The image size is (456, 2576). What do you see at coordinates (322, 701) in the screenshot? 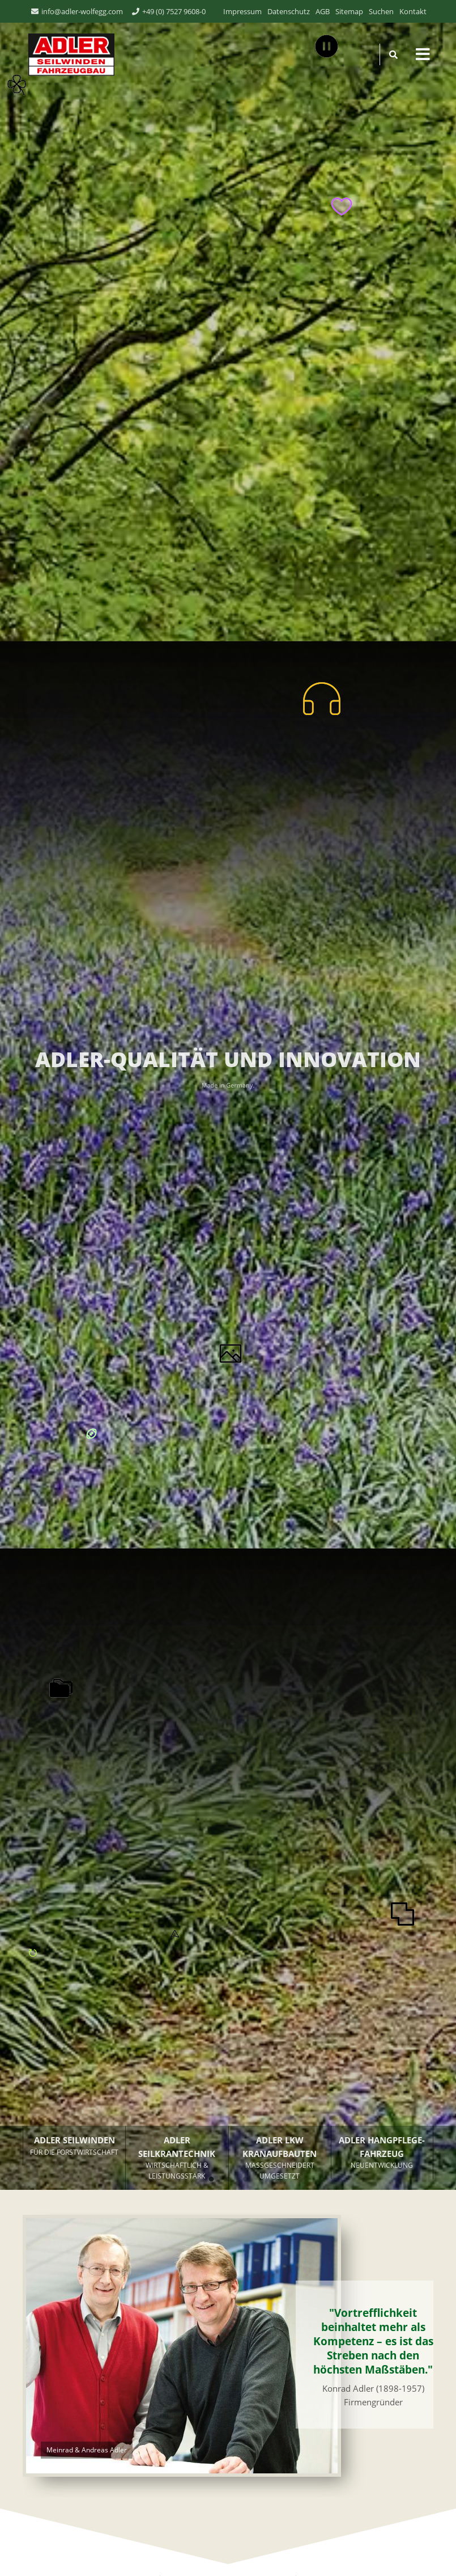
I see `listen to audio or music` at bounding box center [322, 701].